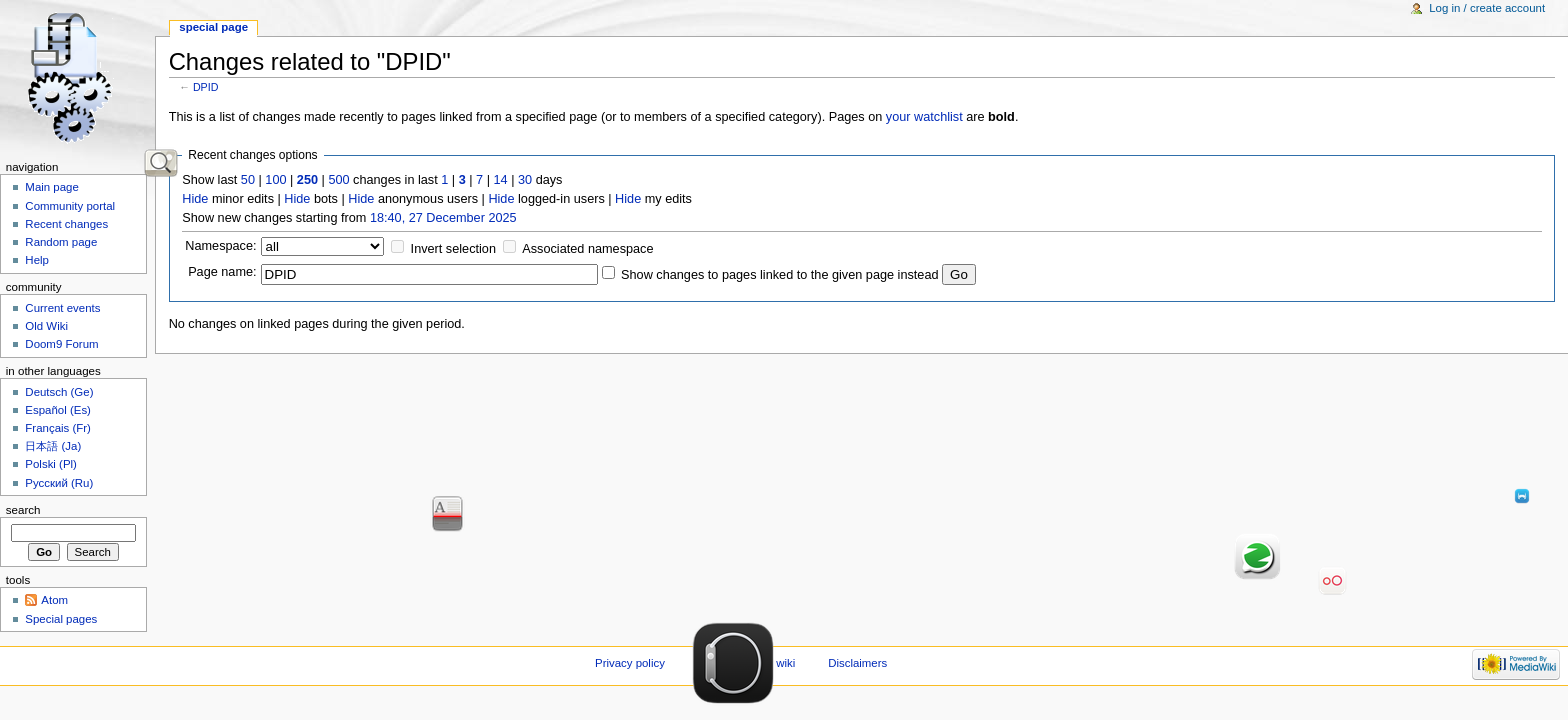 This screenshot has height=720, width=1568. What do you see at coordinates (1260, 555) in the screenshot?
I see `open zapzap messaging app` at bounding box center [1260, 555].